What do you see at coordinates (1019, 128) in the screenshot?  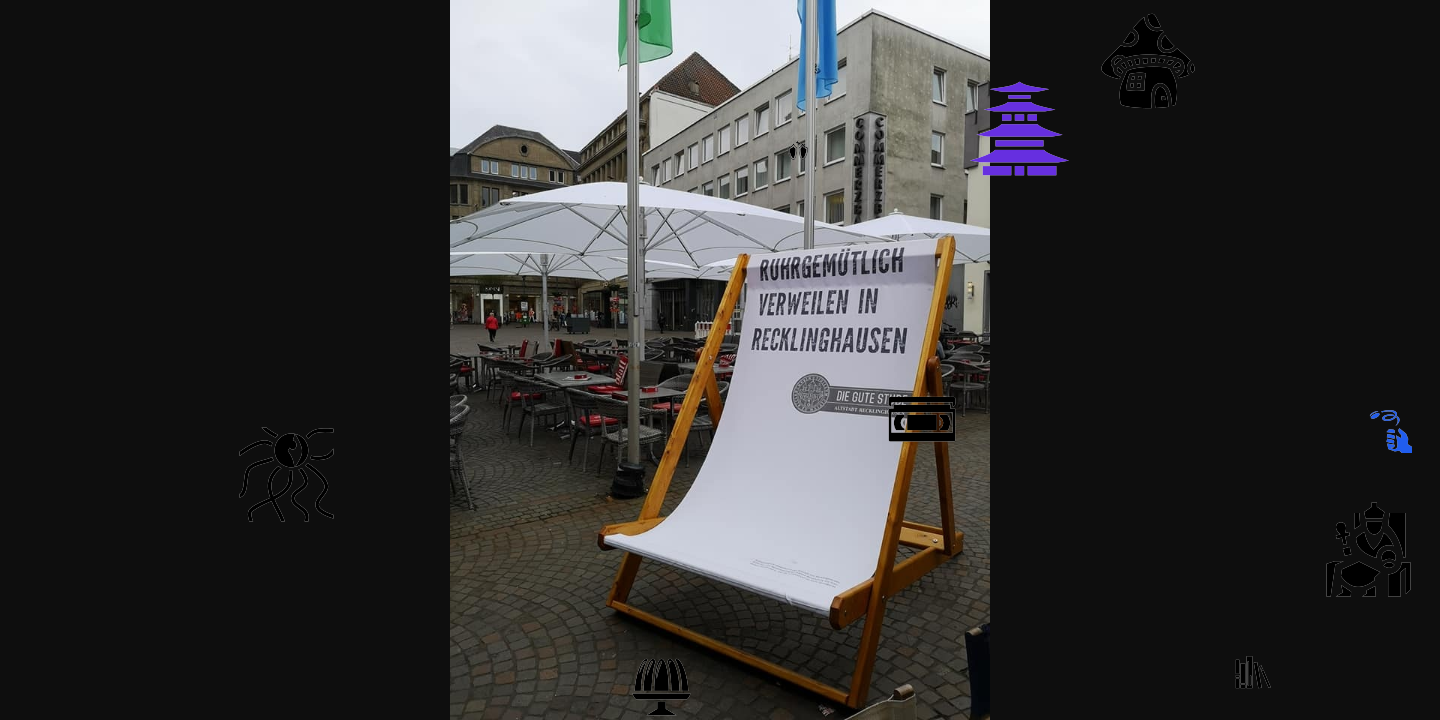 I see `view asian temple or landmark location` at bounding box center [1019, 128].